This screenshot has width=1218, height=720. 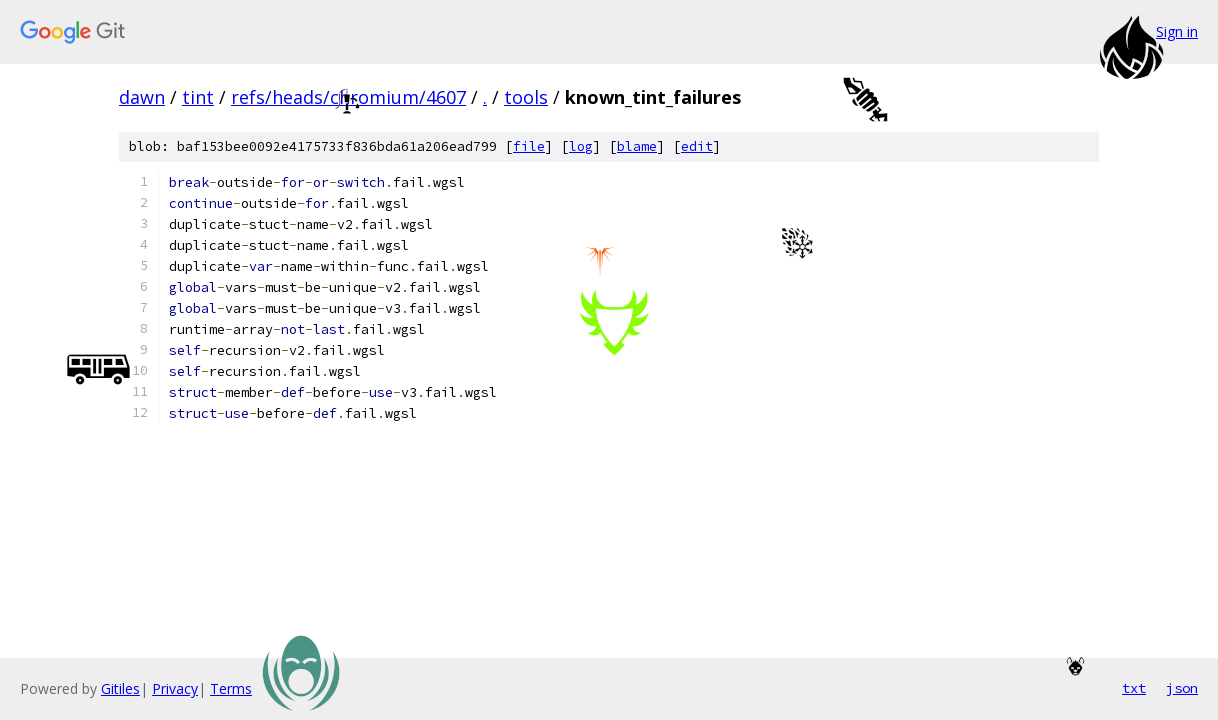 I want to click on cast ice or frost spell, so click(x=797, y=243).